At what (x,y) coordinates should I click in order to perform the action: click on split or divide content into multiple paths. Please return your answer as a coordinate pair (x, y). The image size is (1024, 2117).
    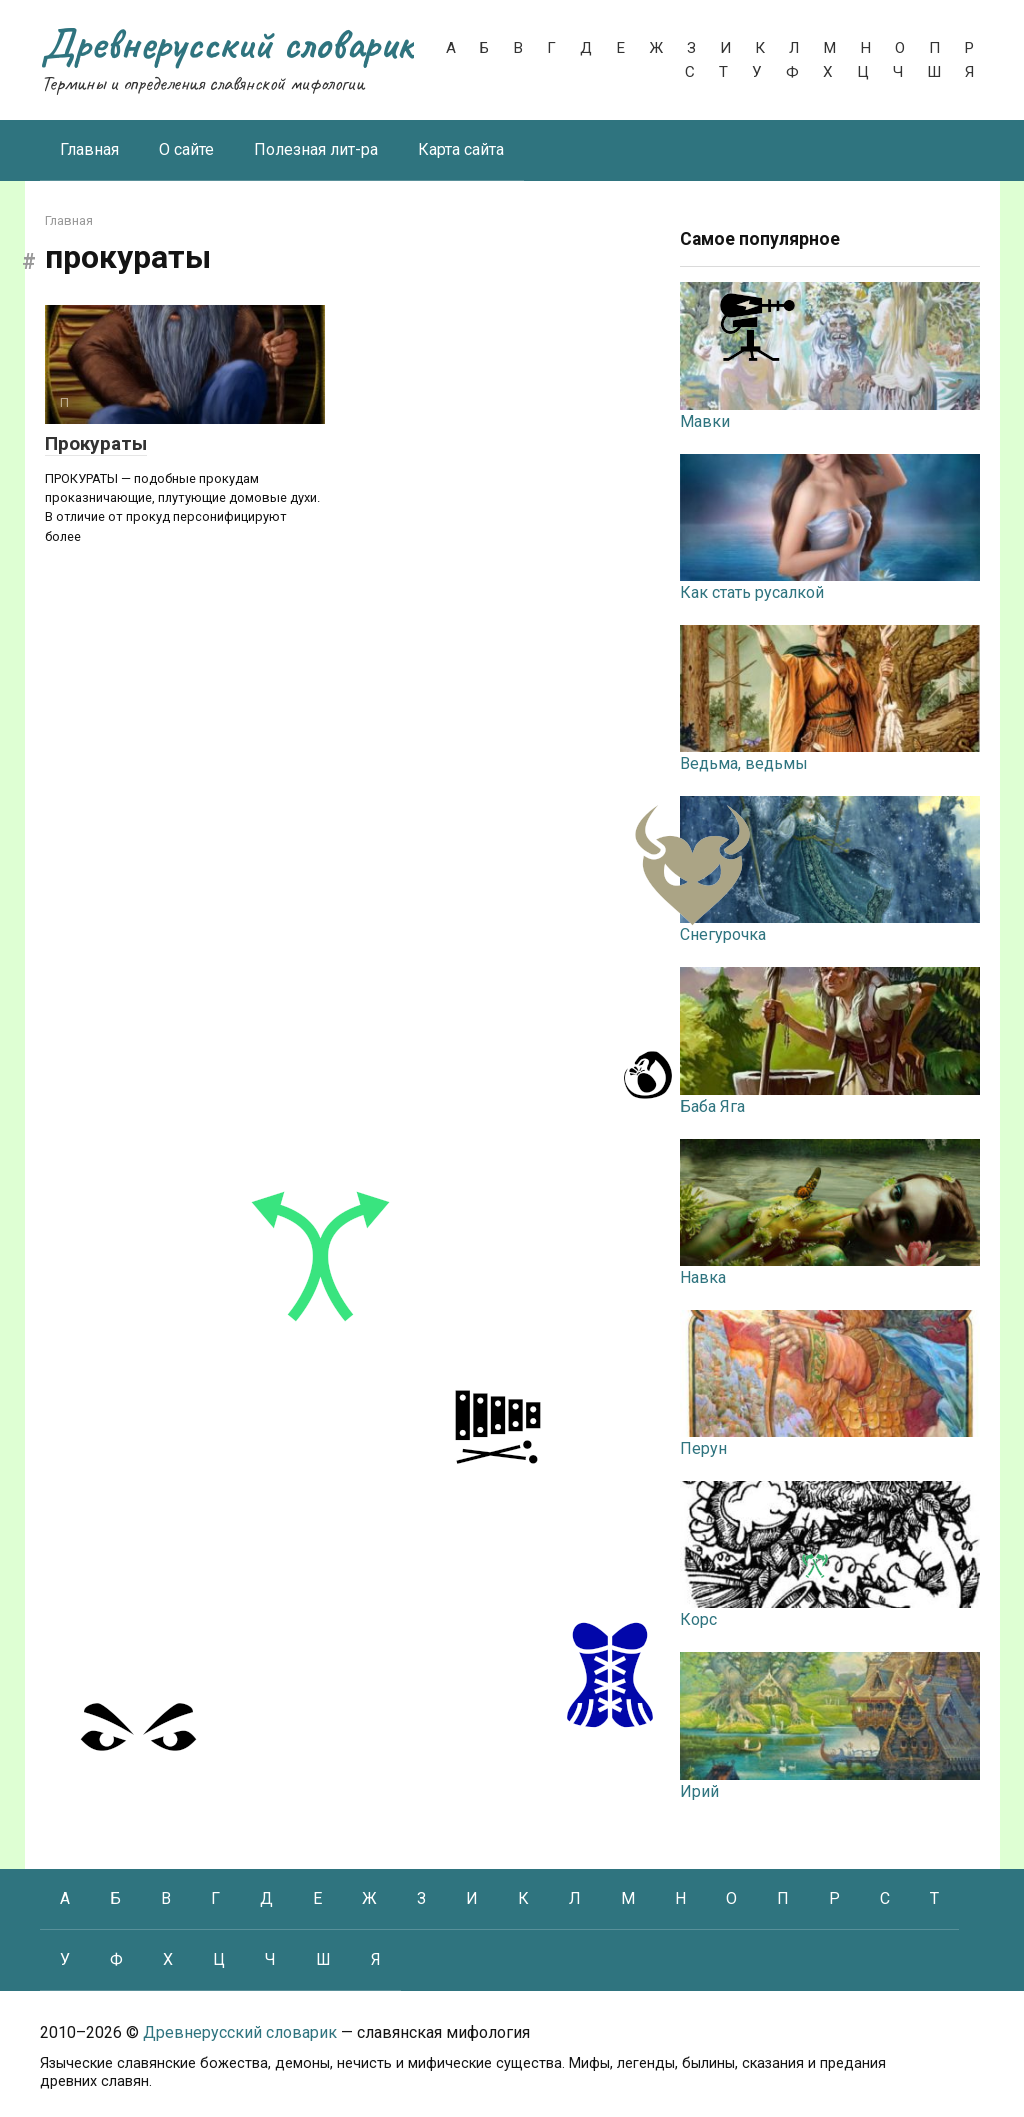
    Looking at the image, I should click on (320, 1256).